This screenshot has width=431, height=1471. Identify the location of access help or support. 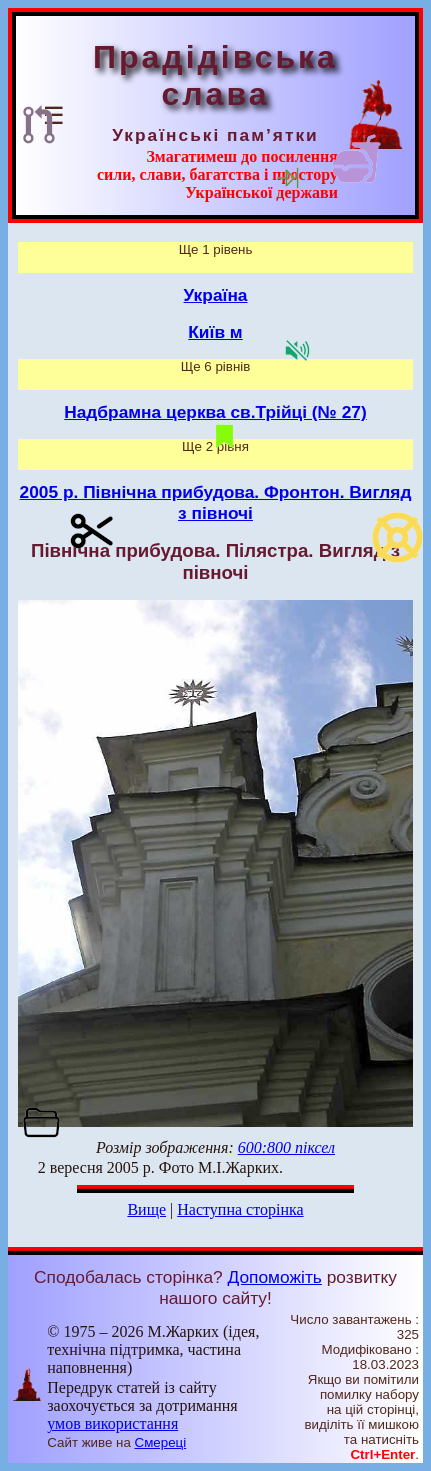
(397, 537).